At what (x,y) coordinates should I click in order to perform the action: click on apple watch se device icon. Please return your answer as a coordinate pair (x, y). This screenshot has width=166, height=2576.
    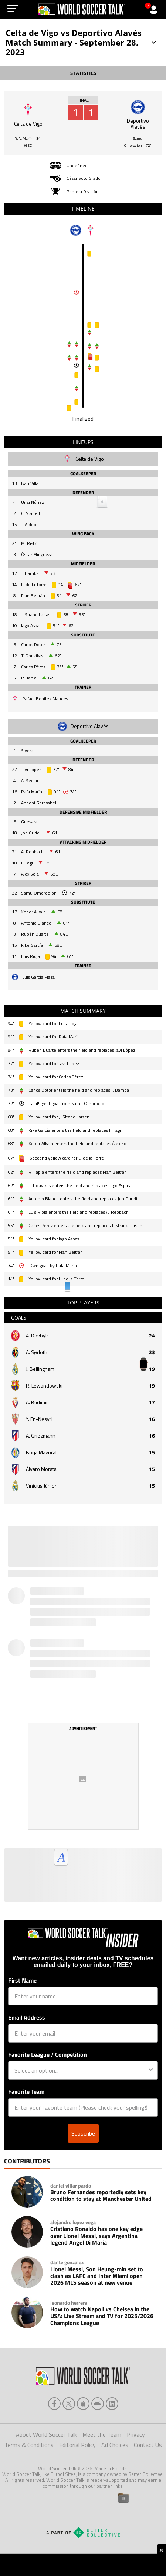
    Looking at the image, I should click on (143, 1364).